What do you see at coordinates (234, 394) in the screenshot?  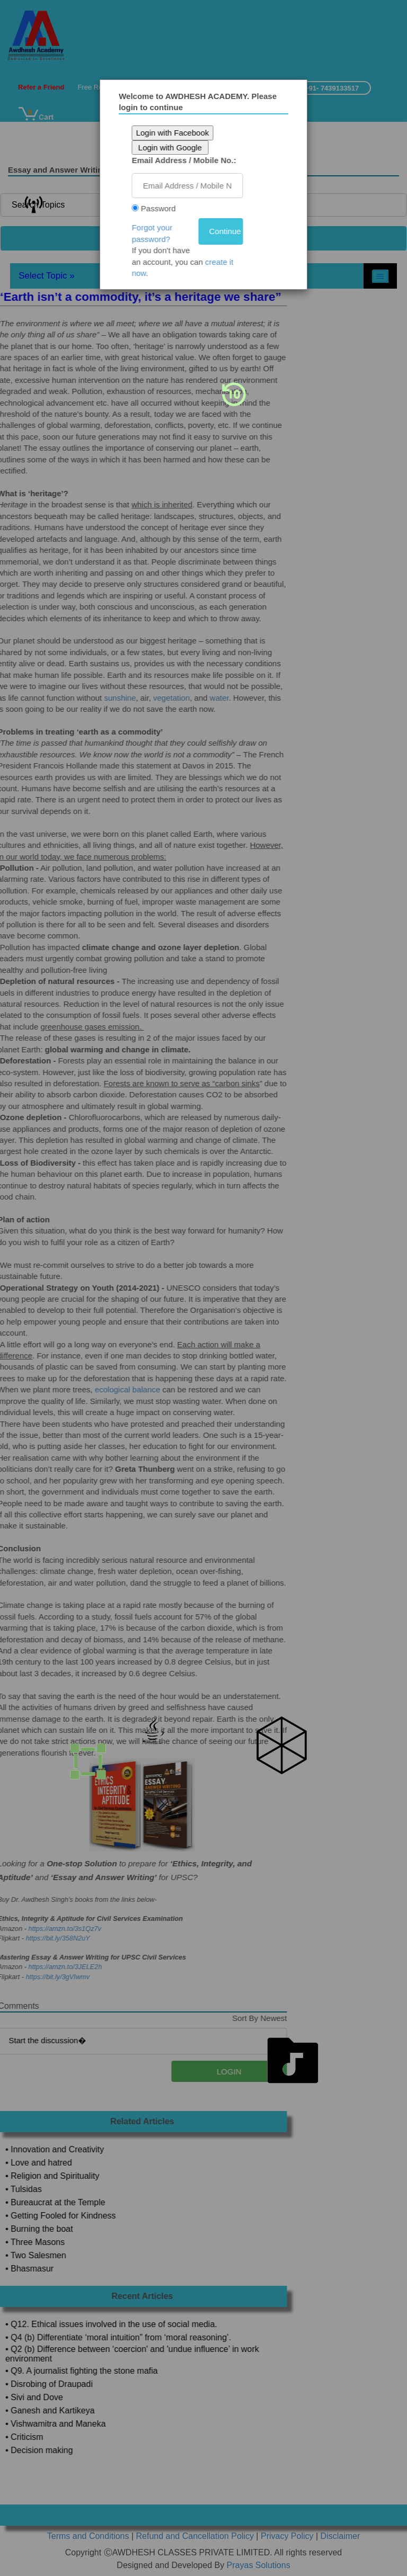 I see `skip back 10 seconds in playback` at bounding box center [234, 394].